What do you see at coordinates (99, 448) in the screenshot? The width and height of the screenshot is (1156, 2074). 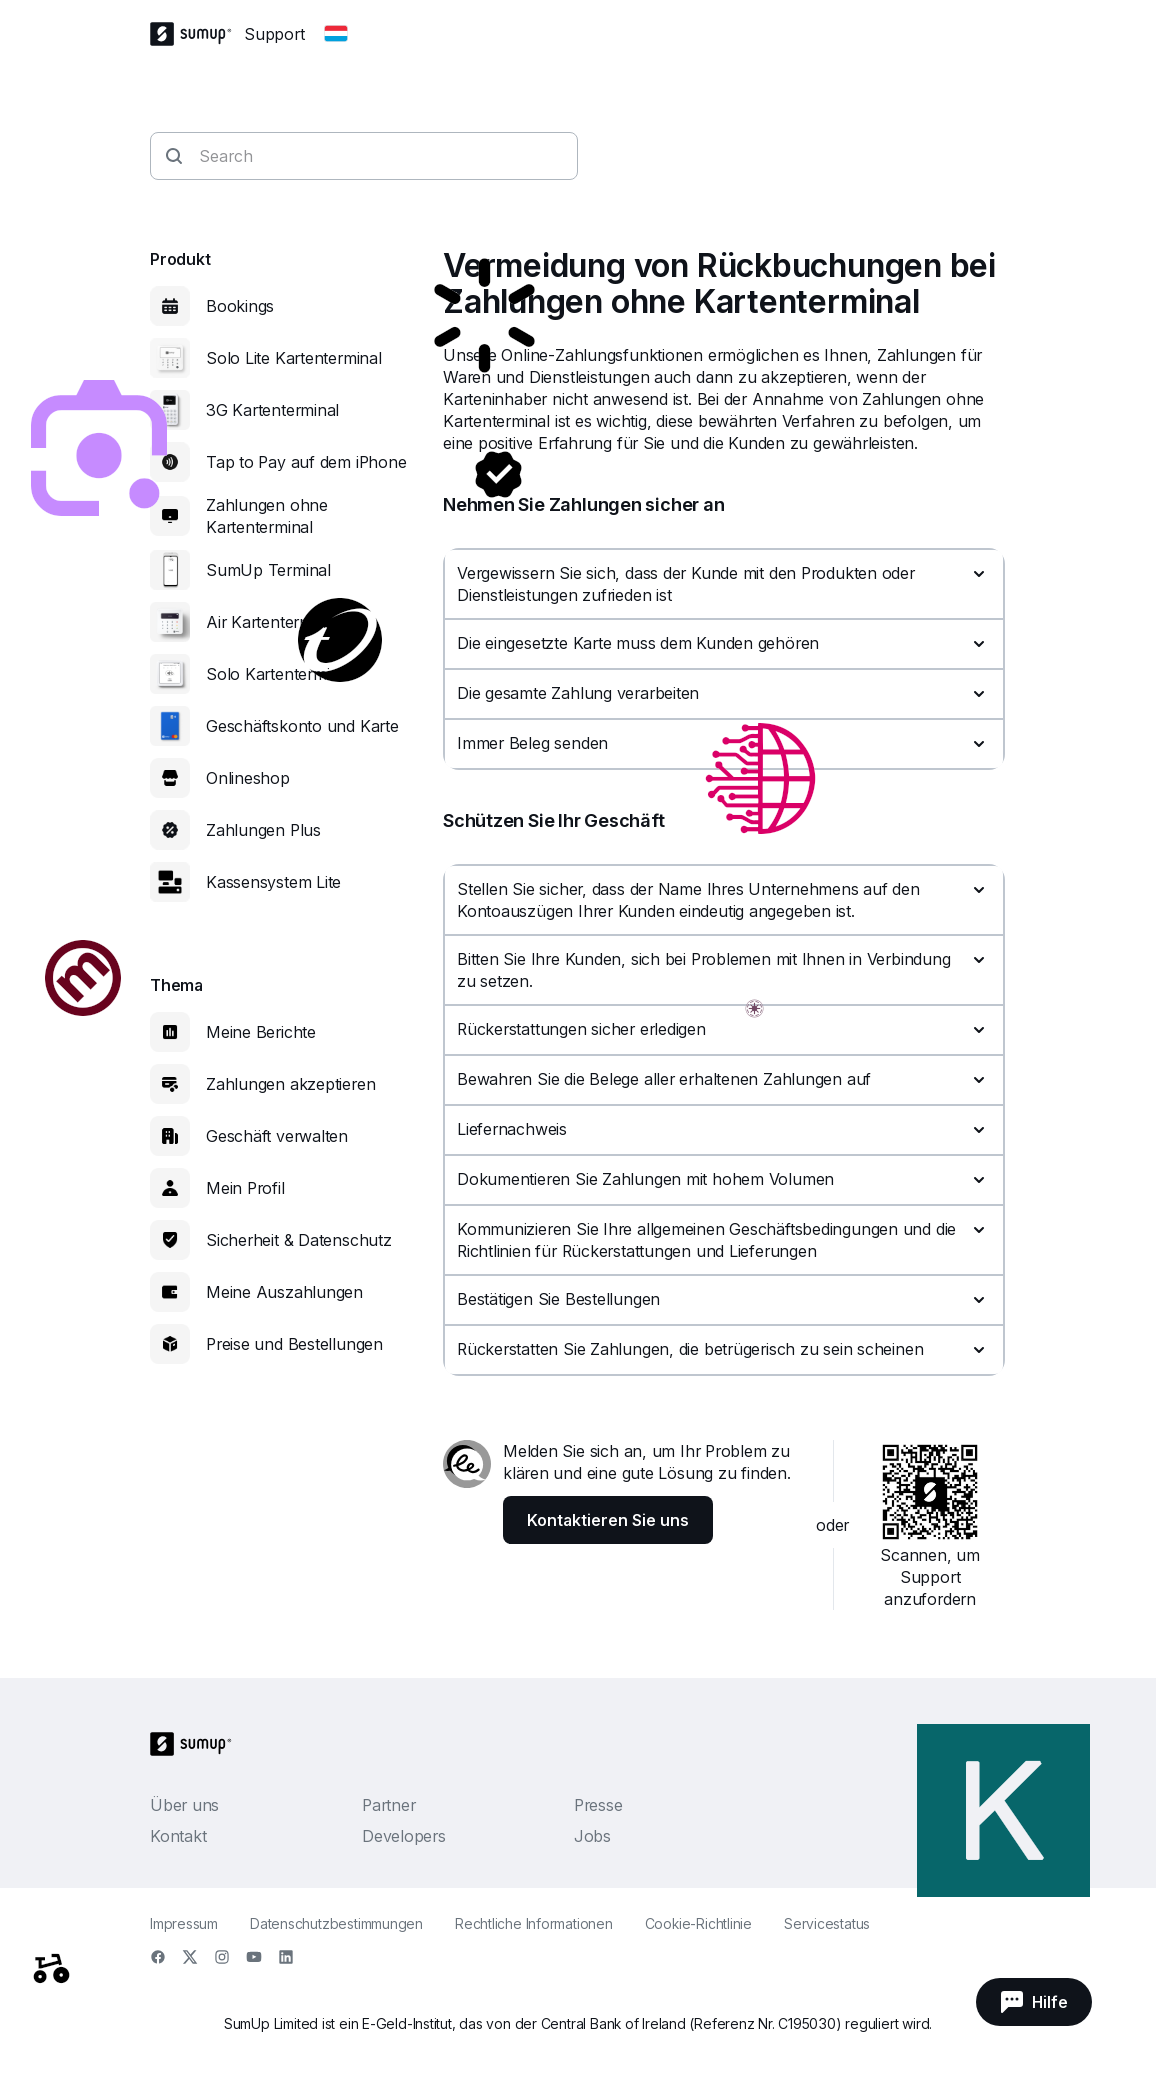 I see `open google lens to search with your camera` at bounding box center [99, 448].